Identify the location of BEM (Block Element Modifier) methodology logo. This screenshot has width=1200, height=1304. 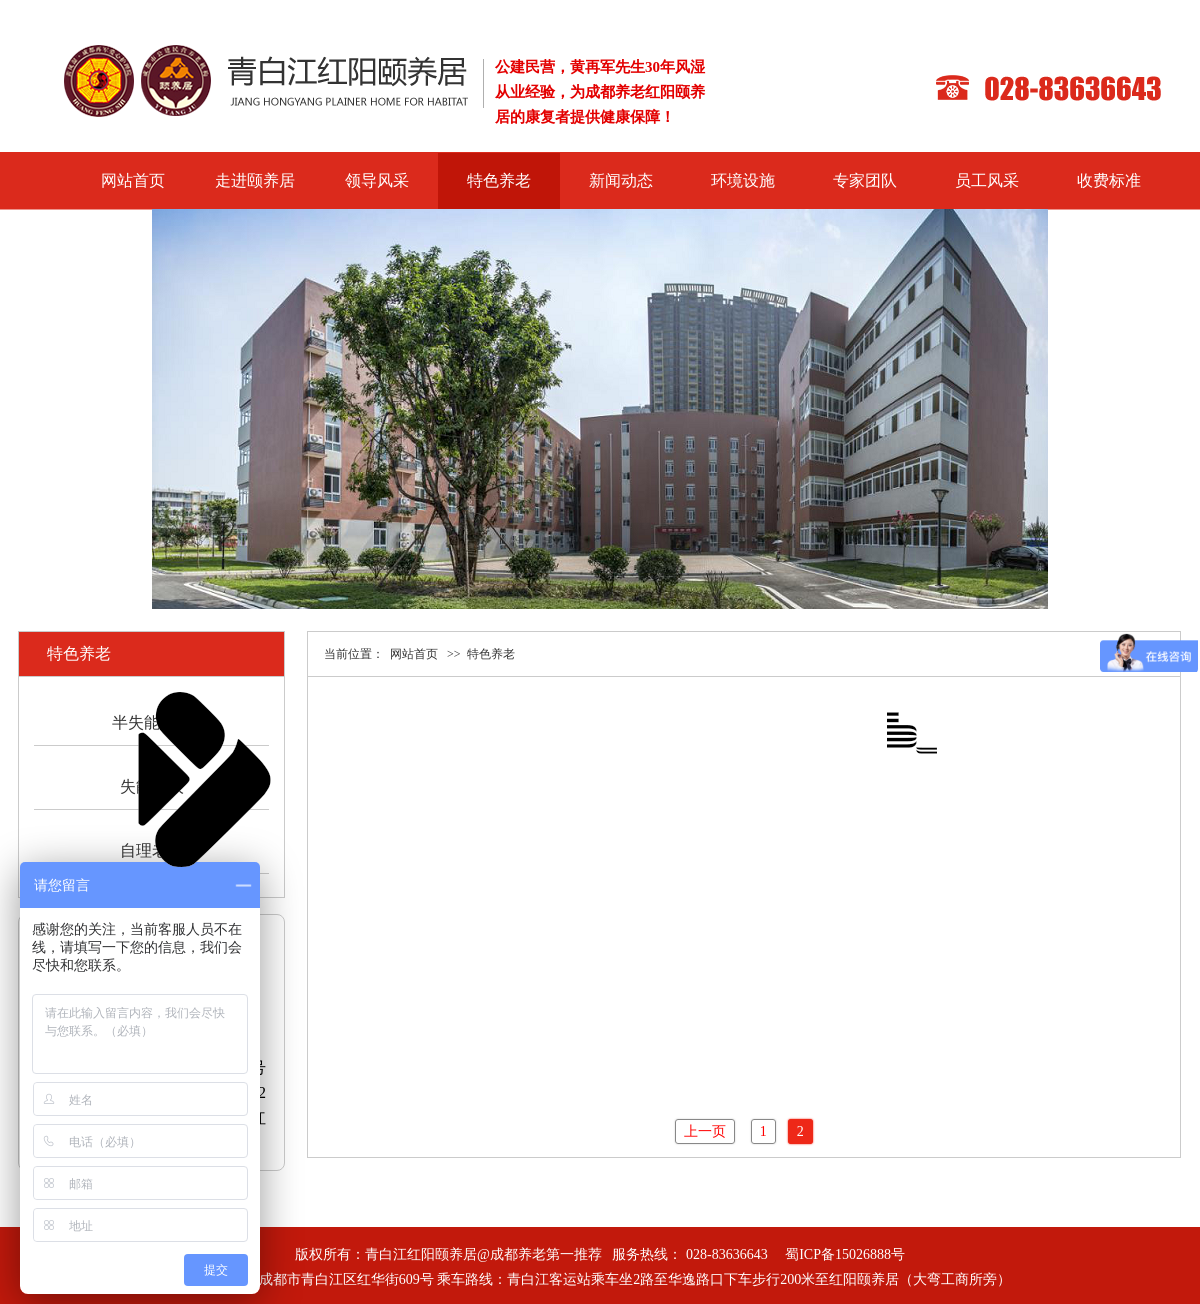
(912, 733).